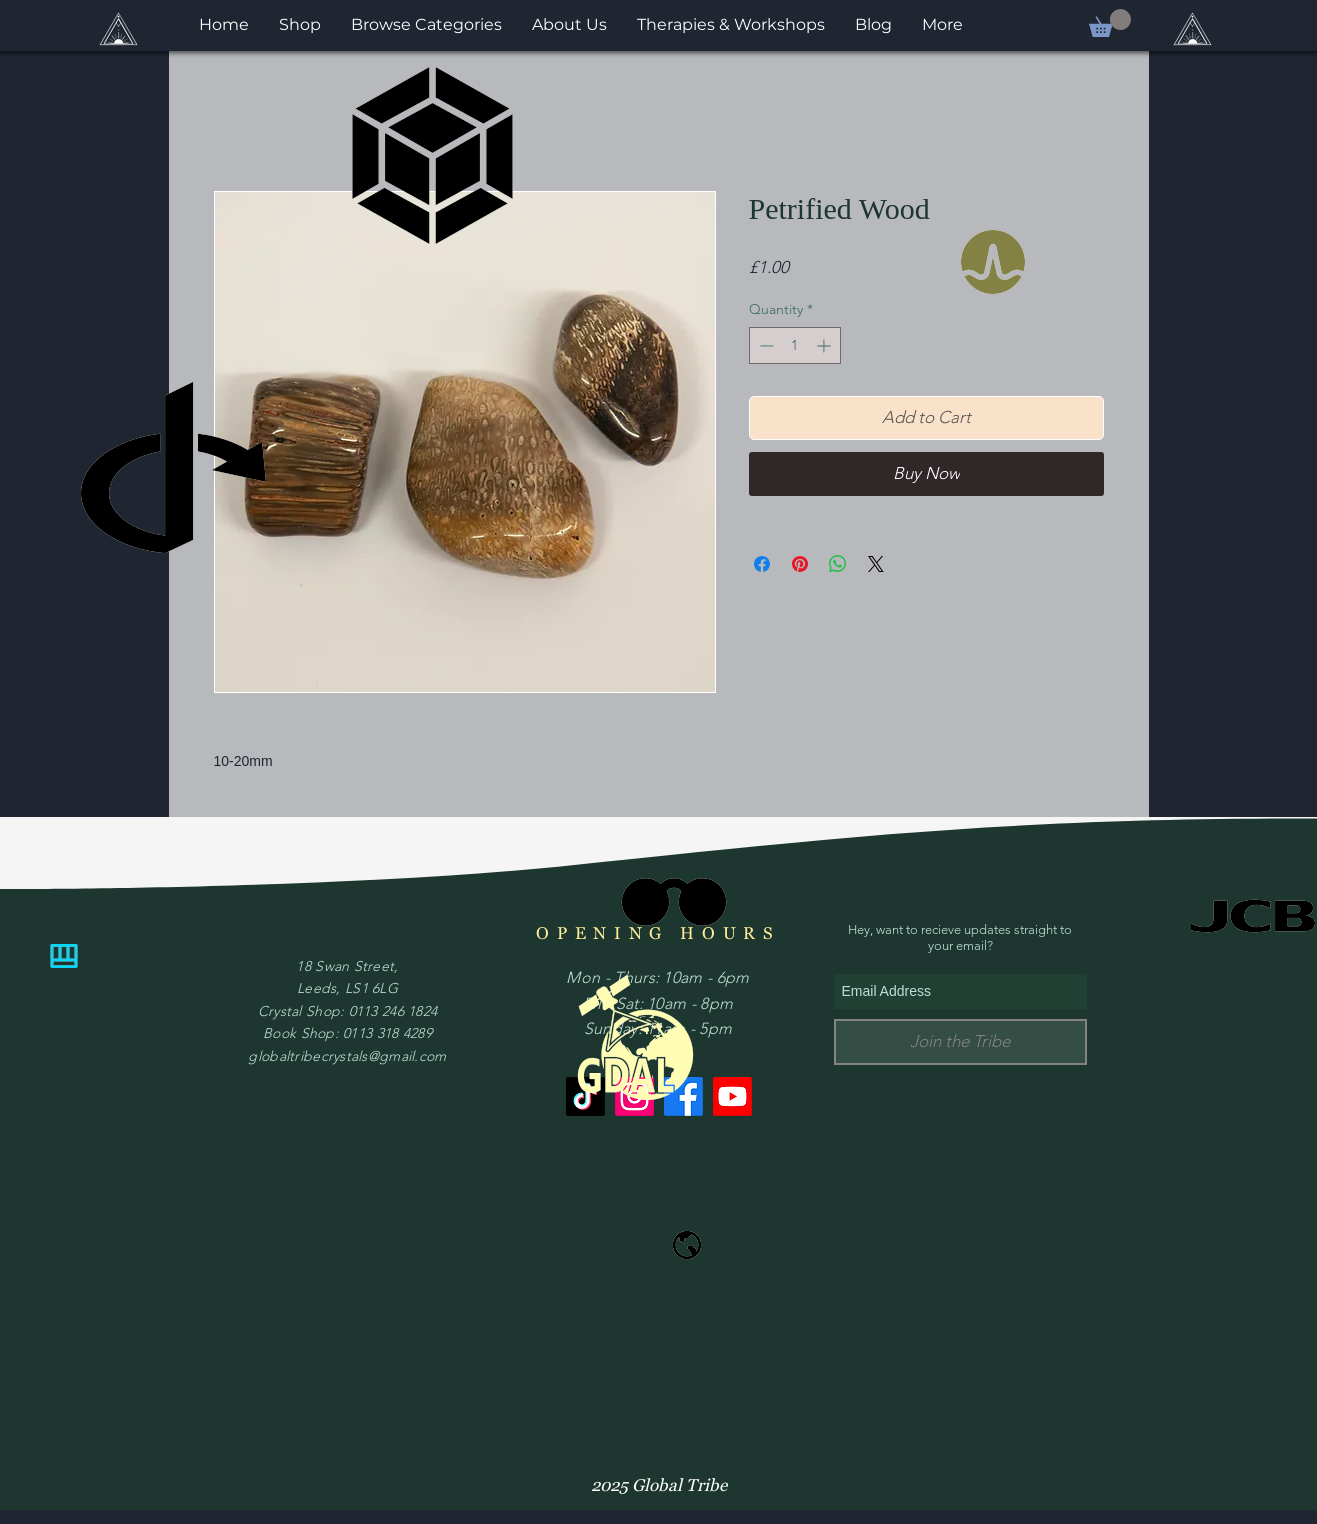 Image resolution: width=1317 pixels, height=1524 pixels. I want to click on view data in table format, so click(64, 956).